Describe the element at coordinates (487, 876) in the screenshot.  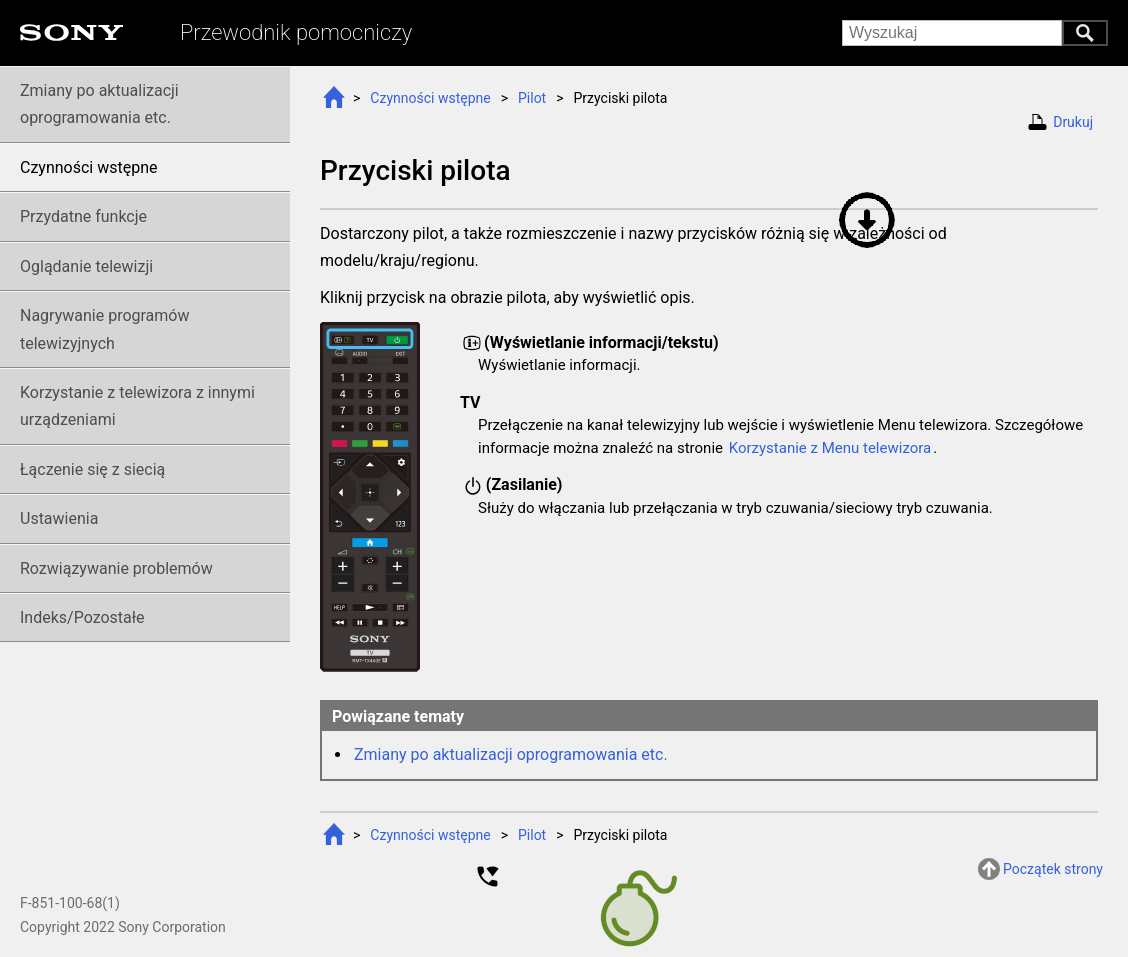
I see `enable wifi calling feature` at that location.